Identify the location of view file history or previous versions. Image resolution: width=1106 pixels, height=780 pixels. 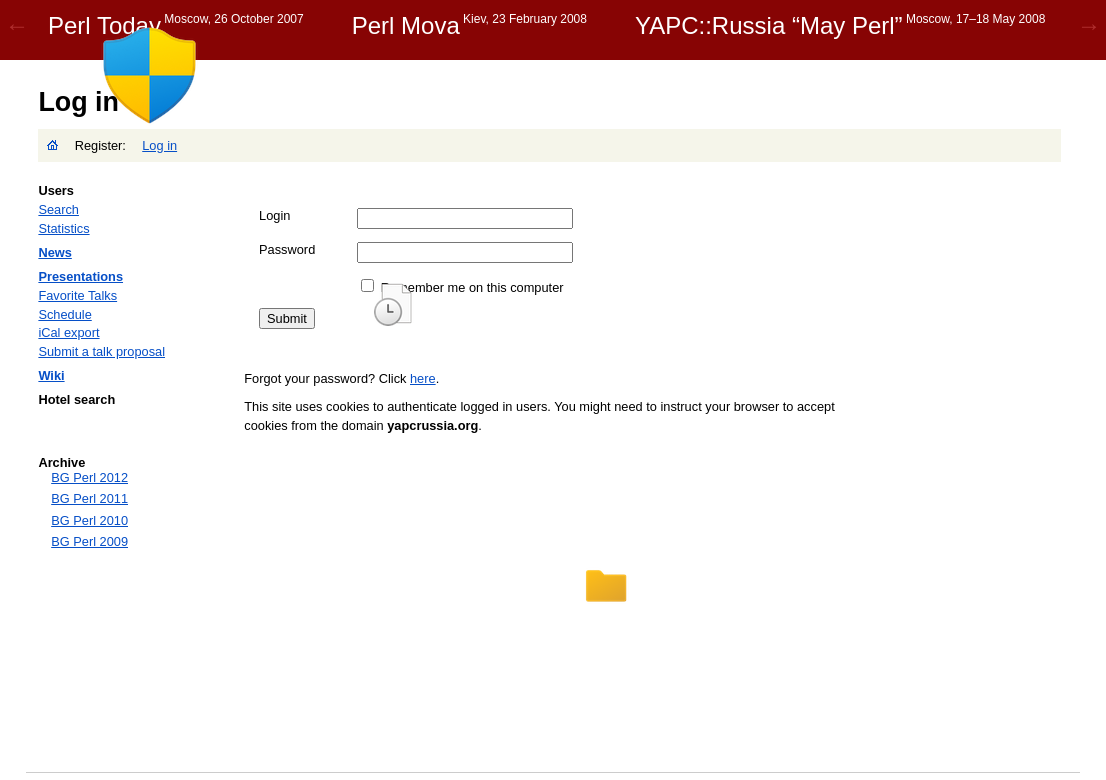
(396, 303).